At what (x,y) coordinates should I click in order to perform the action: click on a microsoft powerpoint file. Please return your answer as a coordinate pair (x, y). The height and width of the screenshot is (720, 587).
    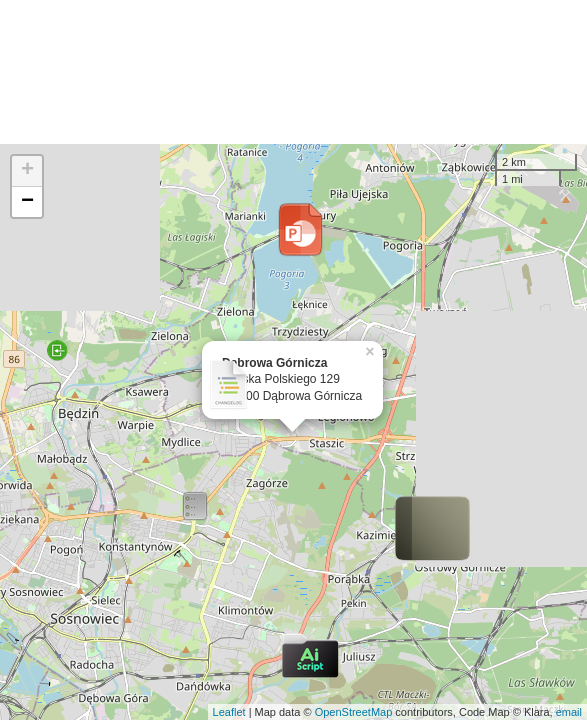
    Looking at the image, I should click on (300, 229).